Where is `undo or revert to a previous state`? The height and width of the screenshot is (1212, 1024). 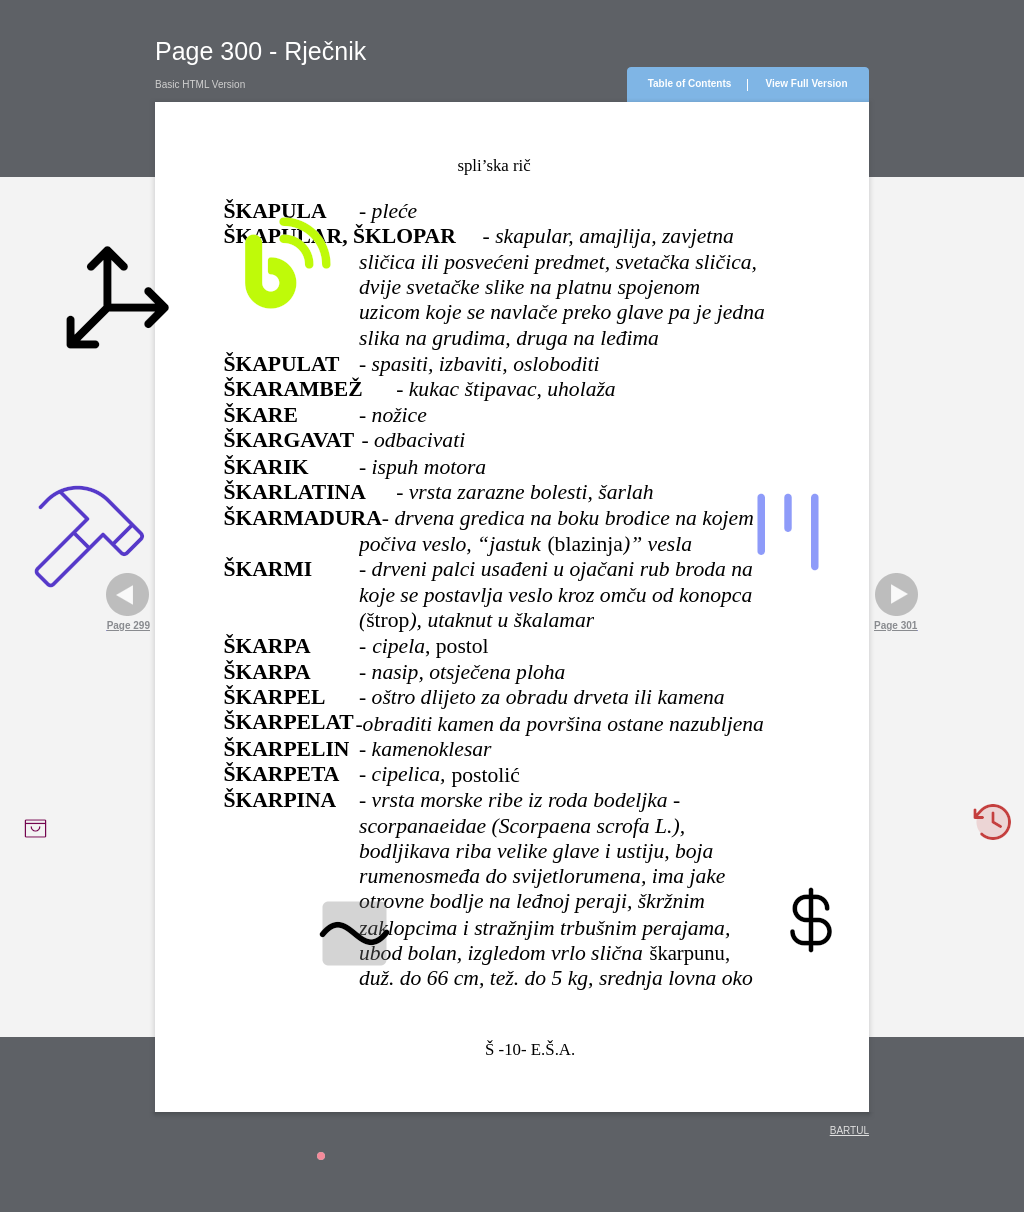
undo or revert to a previous state is located at coordinates (993, 822).